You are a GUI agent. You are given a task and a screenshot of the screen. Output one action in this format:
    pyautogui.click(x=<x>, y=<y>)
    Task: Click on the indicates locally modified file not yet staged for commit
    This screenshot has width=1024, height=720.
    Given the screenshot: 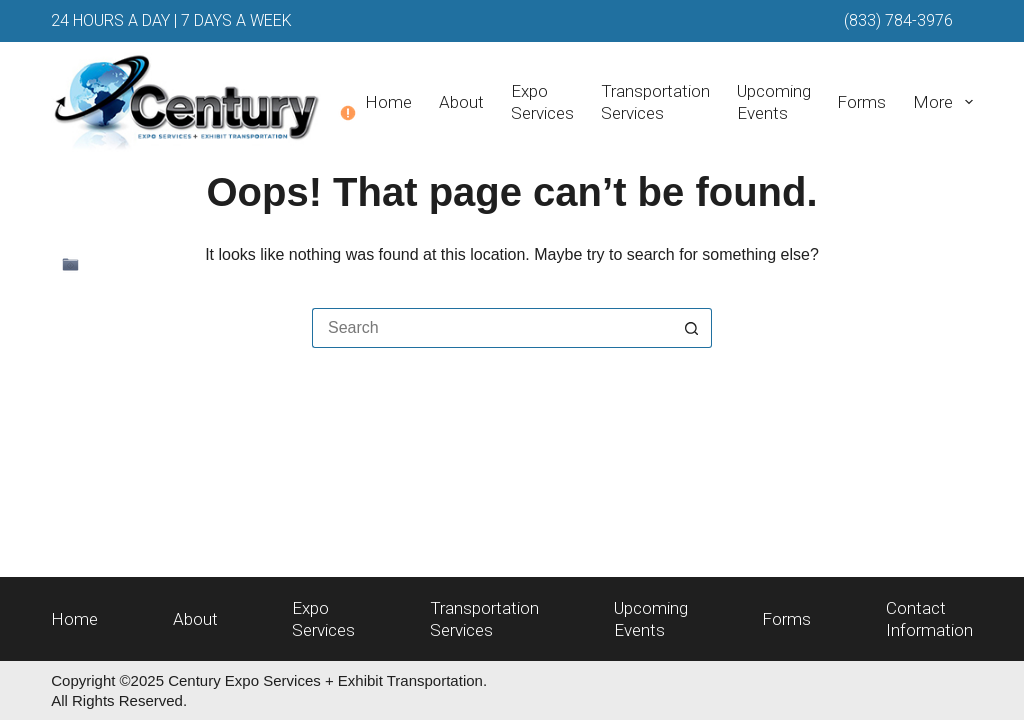 What is the action you would take?
    pyautogui.click(x=348, y=113)
    